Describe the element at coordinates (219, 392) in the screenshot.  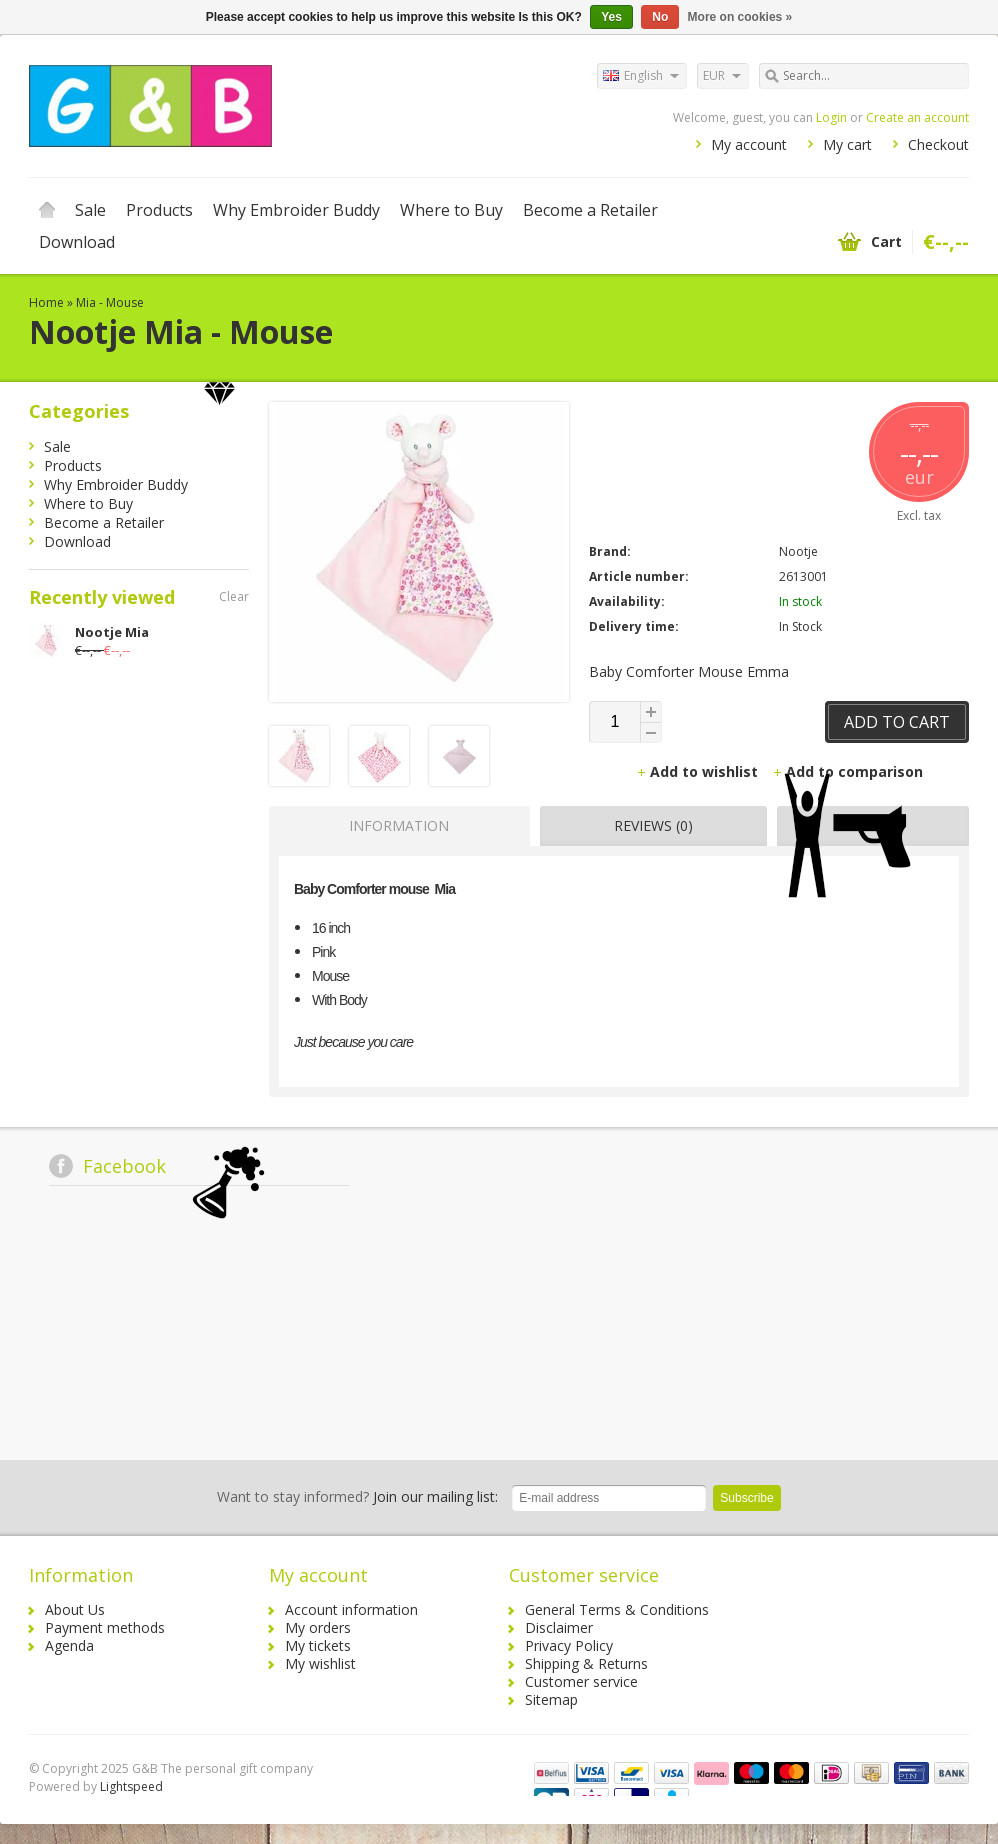
I see `indicates premium or diamond-tier membership status` at that location.